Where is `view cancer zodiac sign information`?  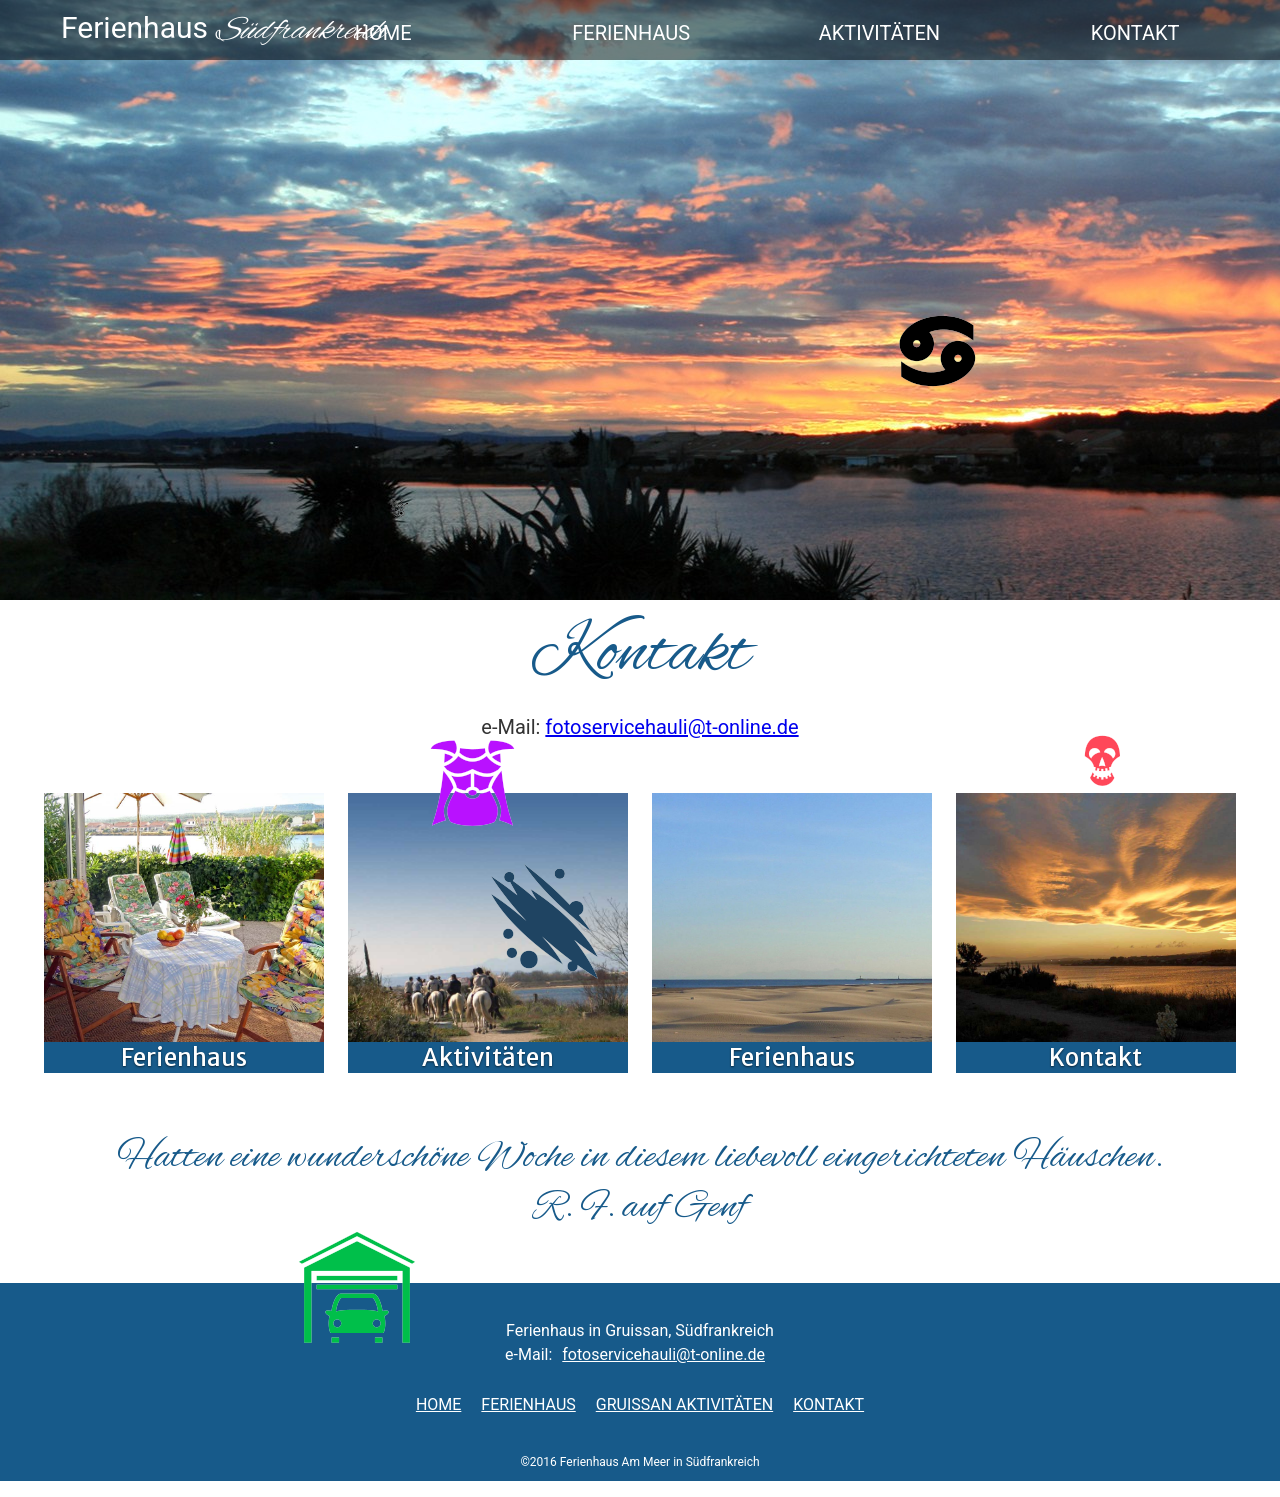 view cancer zodiac sign information is located at coordinates (937, 351).